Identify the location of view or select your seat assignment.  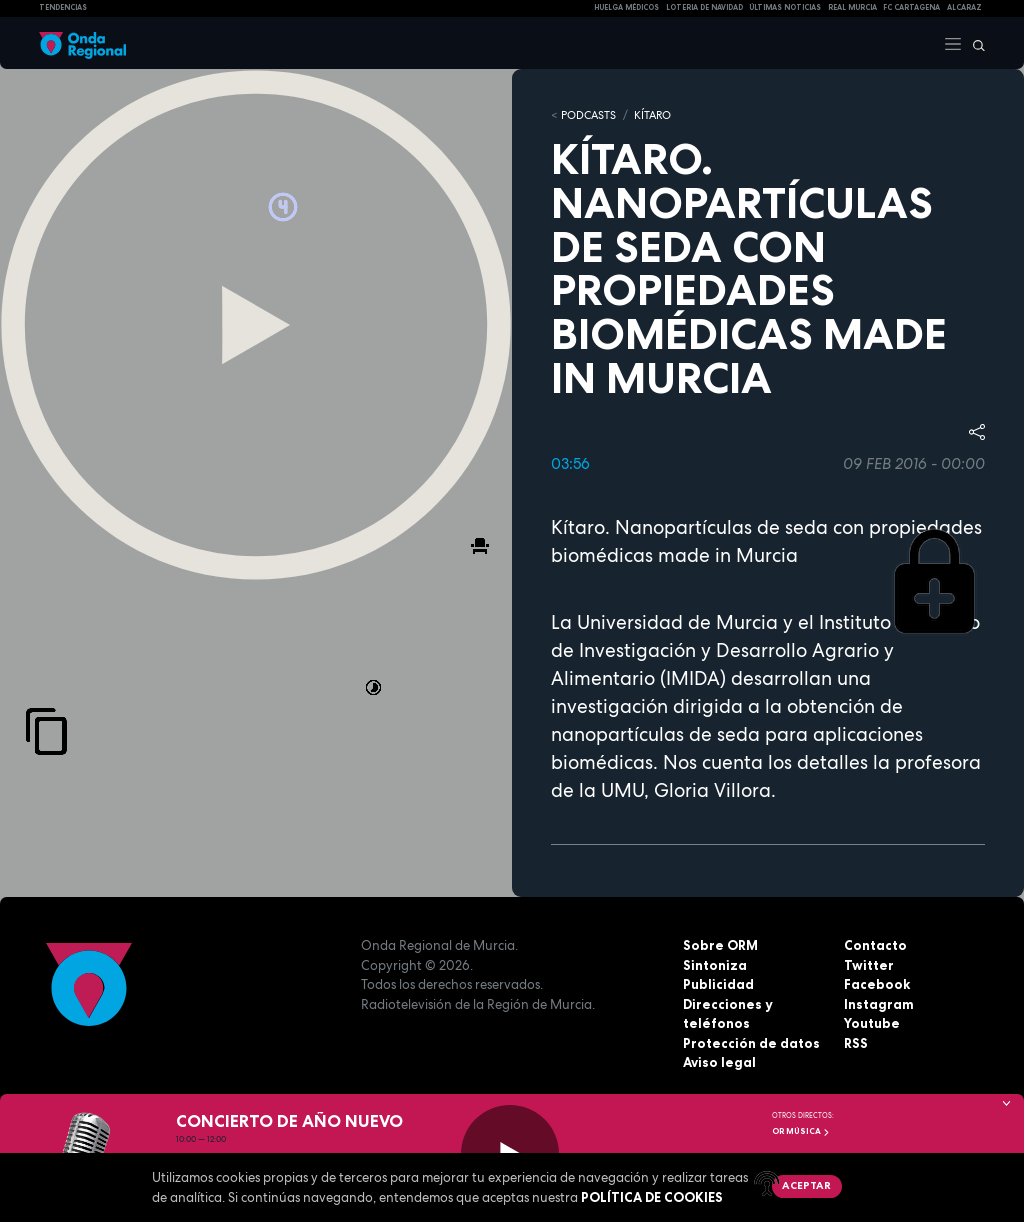
(480, 546).